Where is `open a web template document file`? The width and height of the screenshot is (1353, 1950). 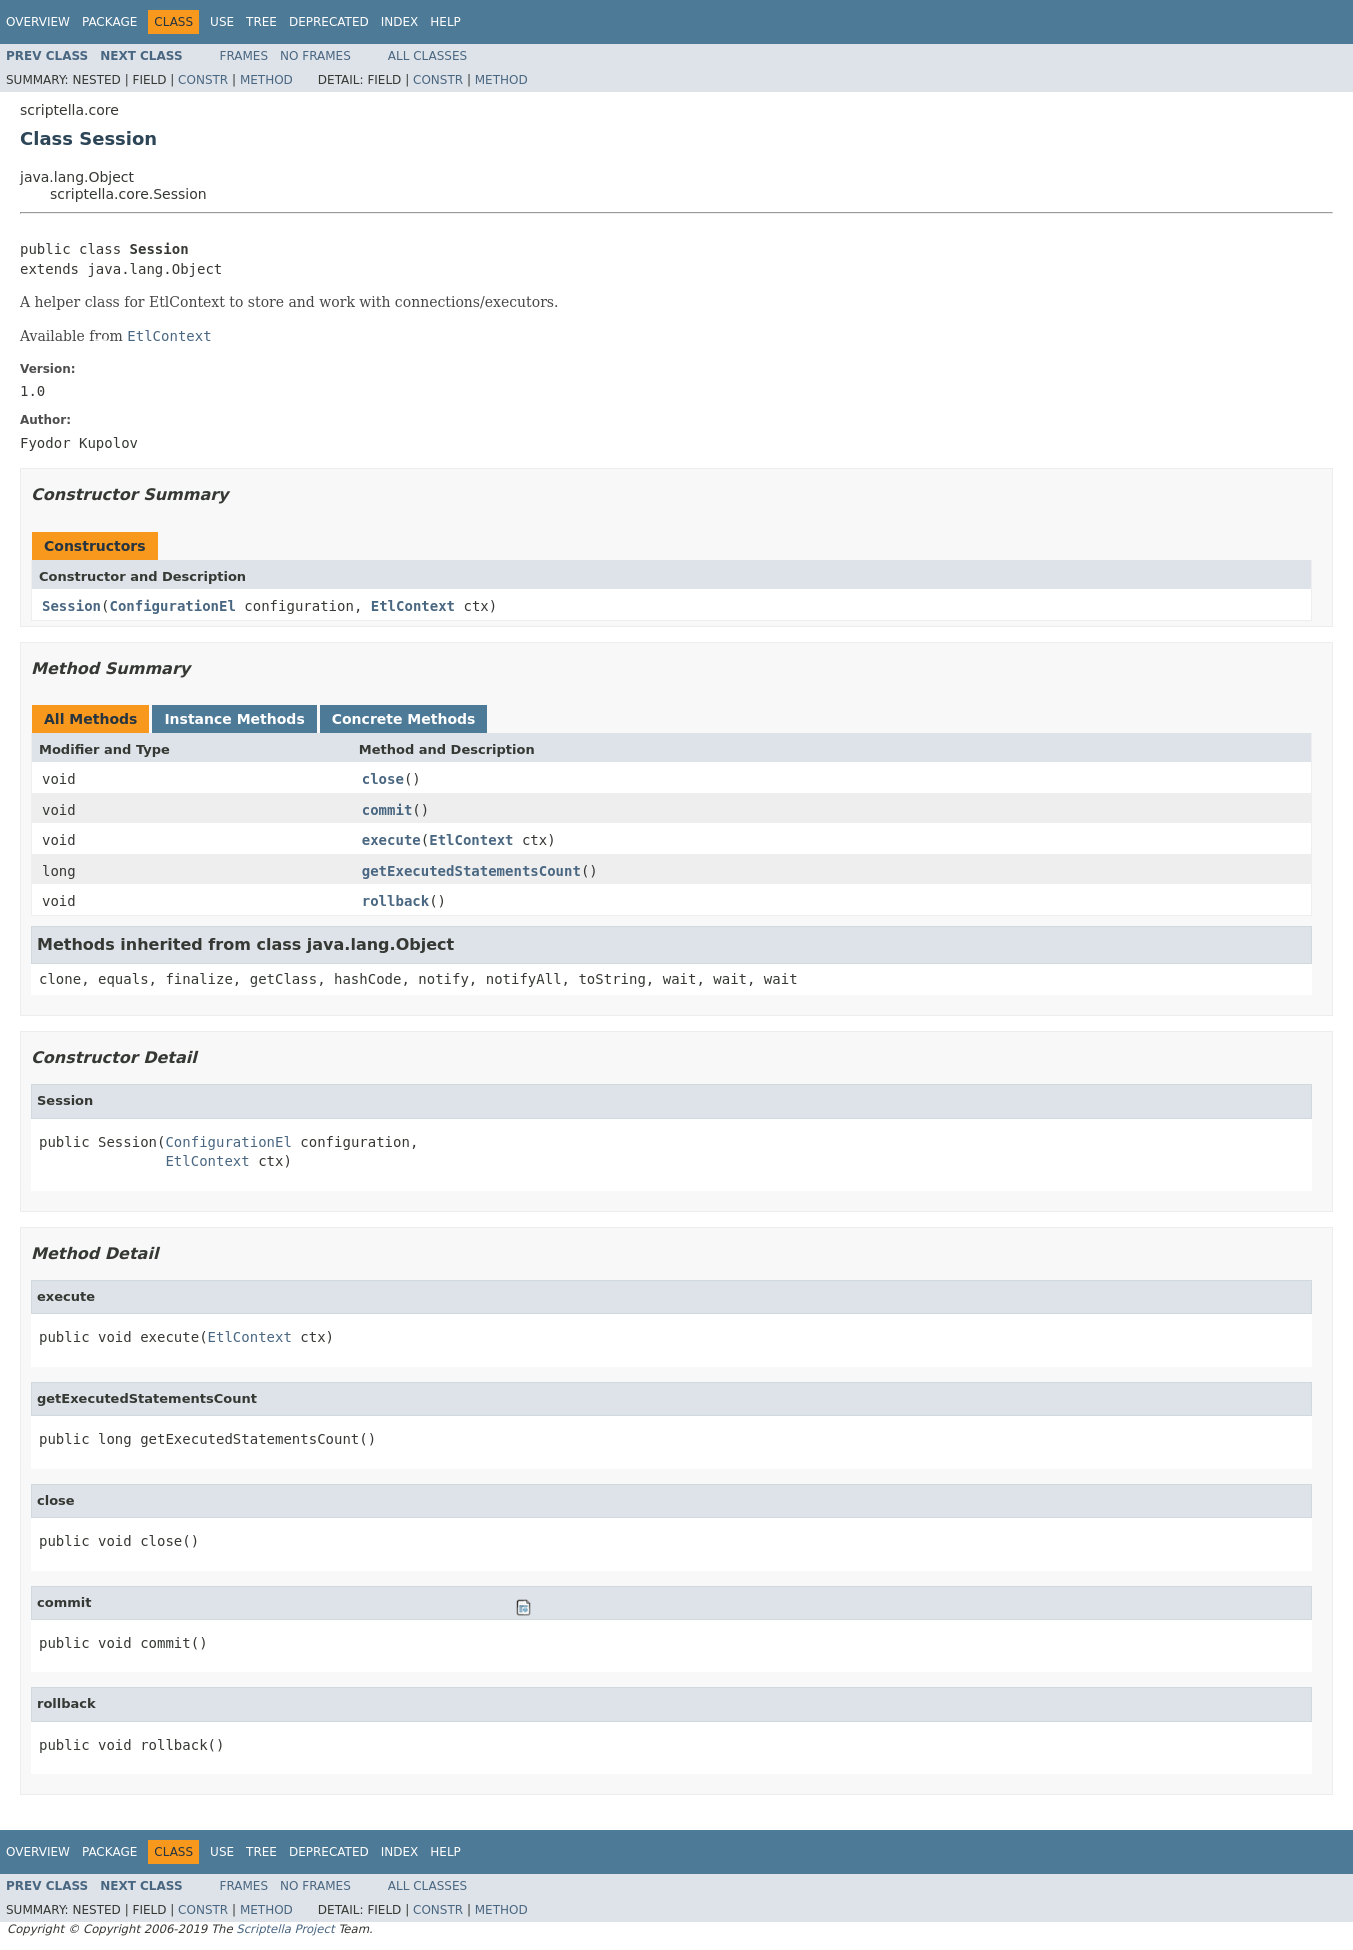
open a web template document file is located at coordinates (523, 1607).